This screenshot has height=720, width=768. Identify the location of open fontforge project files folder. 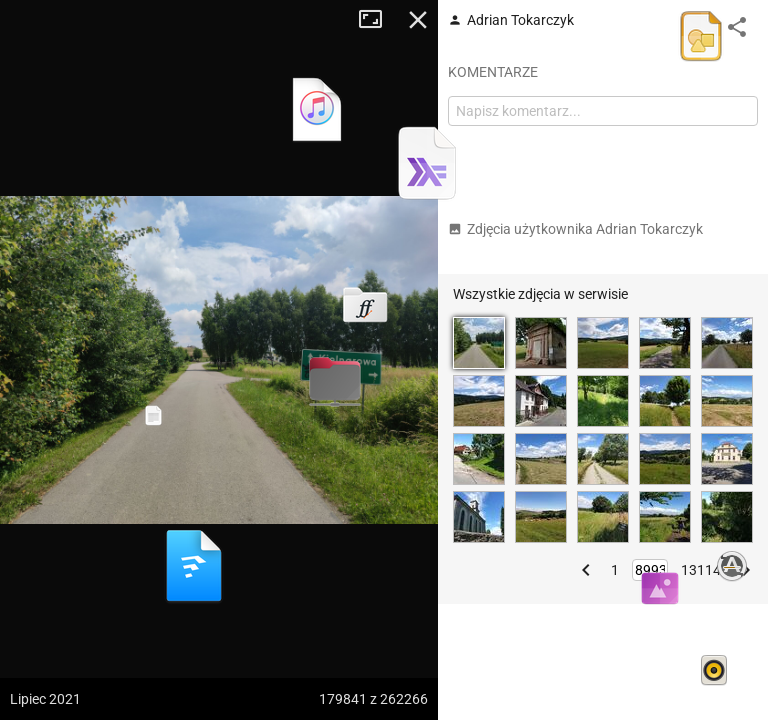
(365, 306).